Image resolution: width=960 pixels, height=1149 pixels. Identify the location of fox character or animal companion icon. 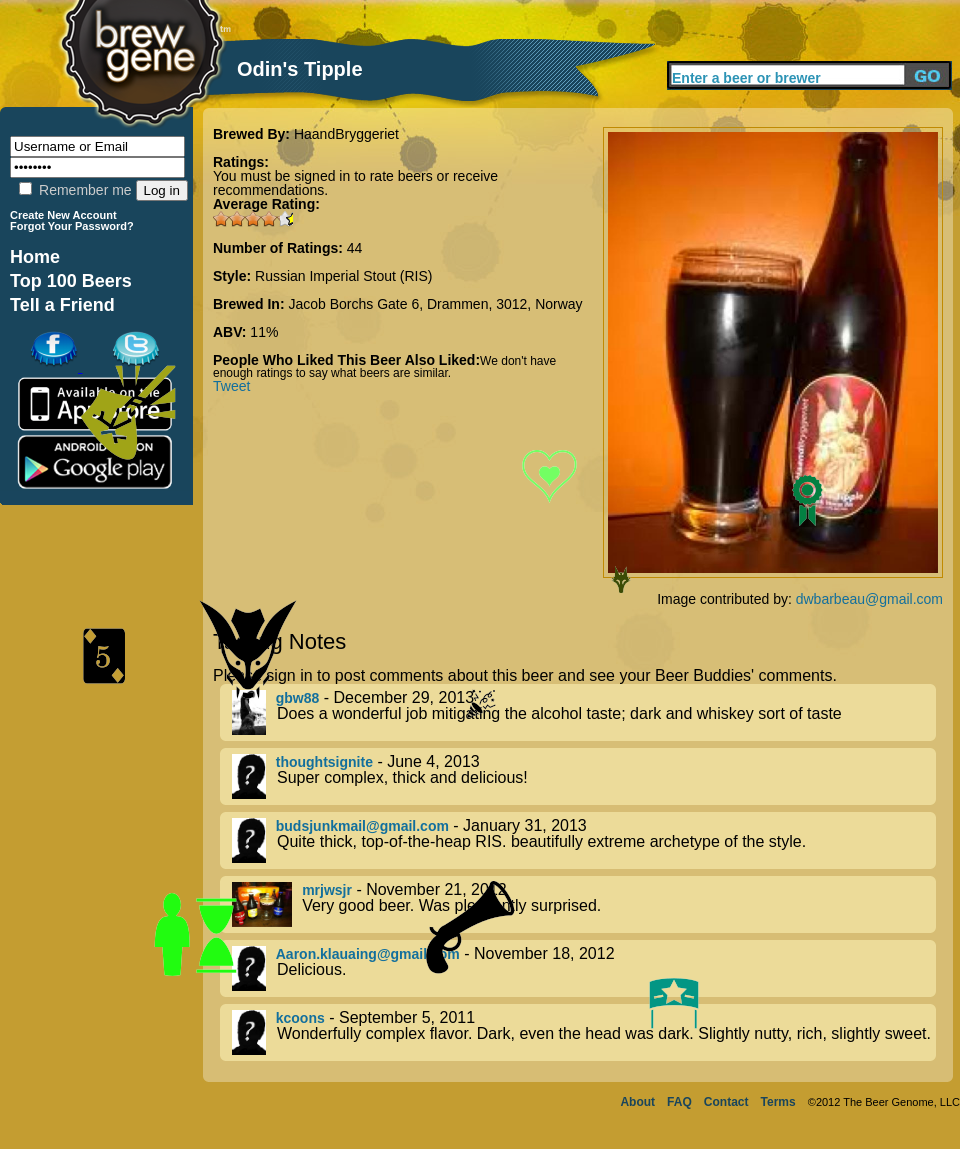
(621, 579).